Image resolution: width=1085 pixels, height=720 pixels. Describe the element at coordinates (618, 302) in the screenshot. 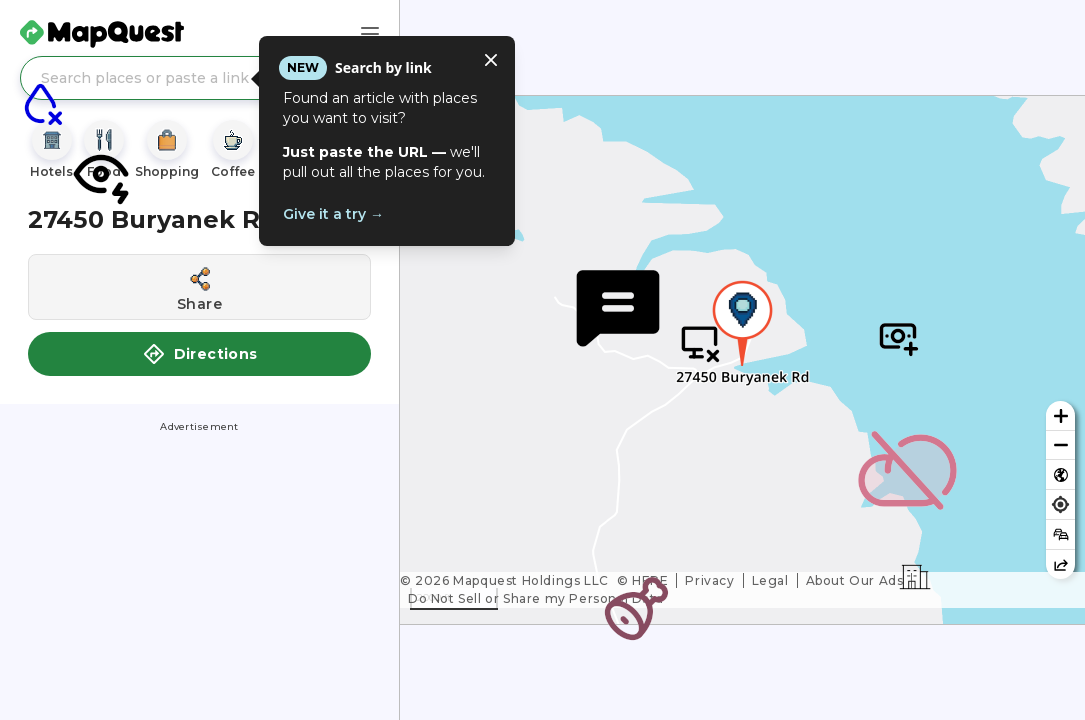

I see `open chat or messaging` at that location.